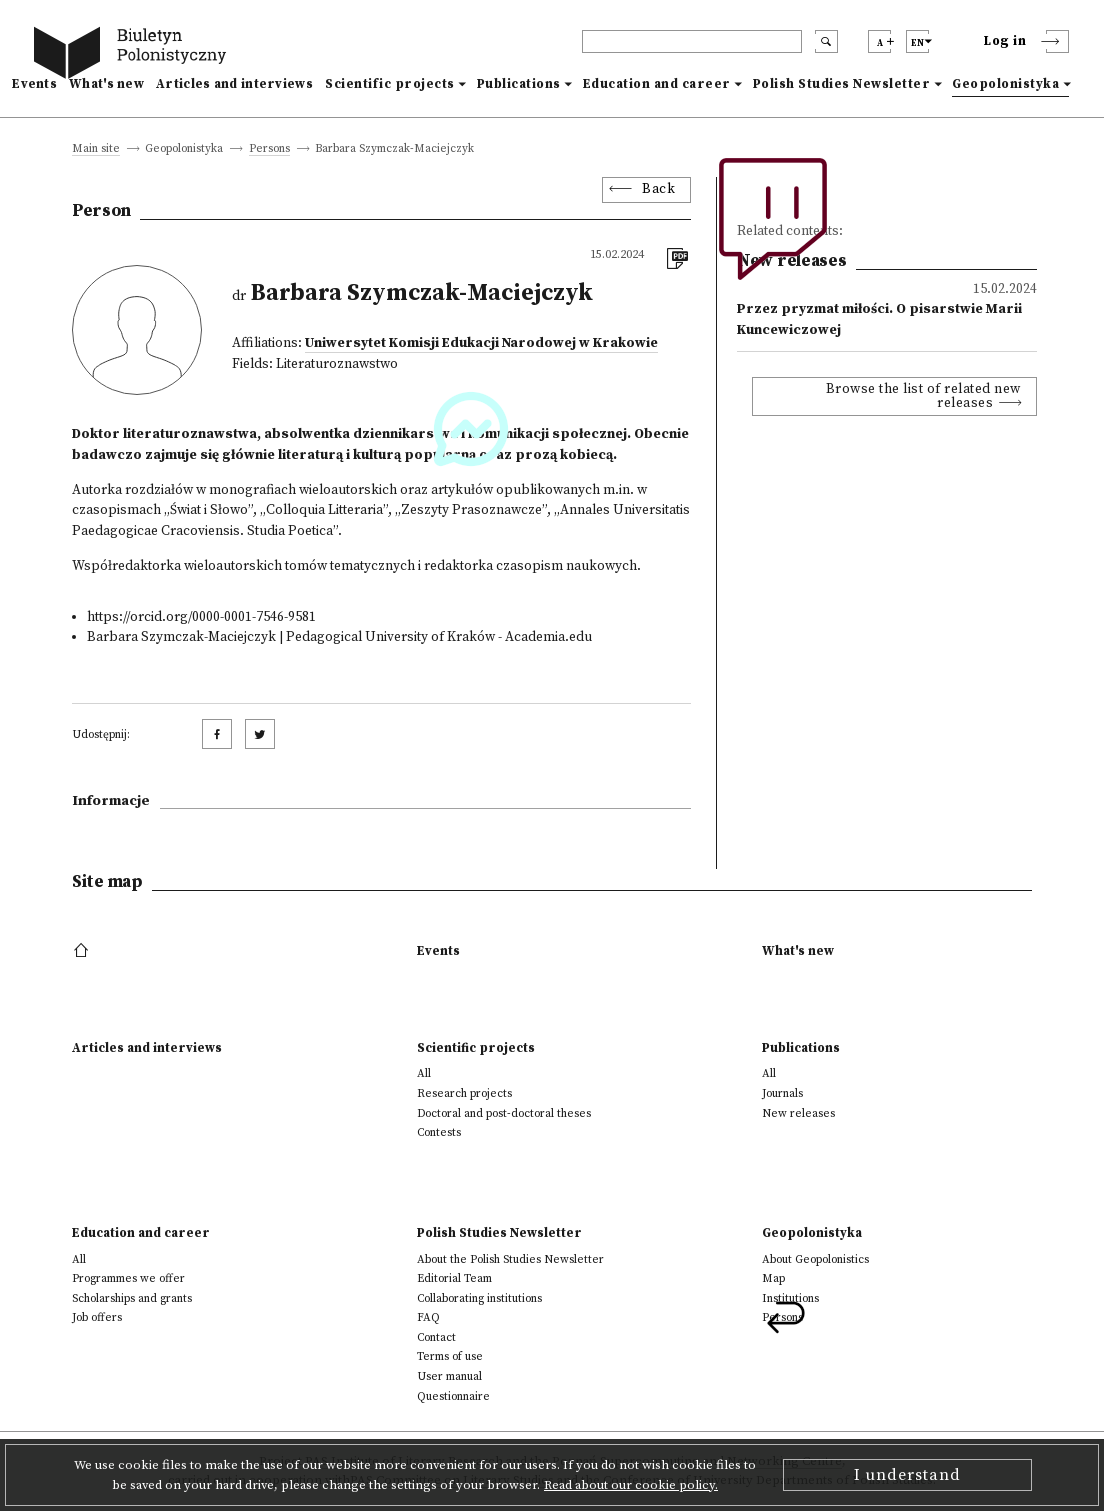 This screenshot has width=1104, height=1511. What do you see at coordinates (471, 429) in the screenshot?
I see `open Facebook Messenger app` at bounding box center [471, 429].